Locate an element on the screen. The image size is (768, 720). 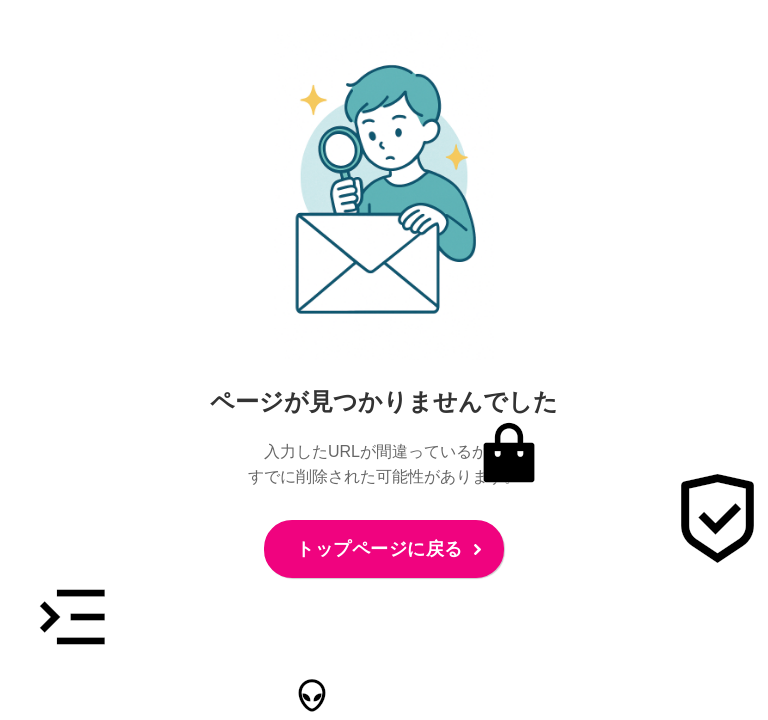
indicates verified security or protection status is located at coordinates (717, 518).